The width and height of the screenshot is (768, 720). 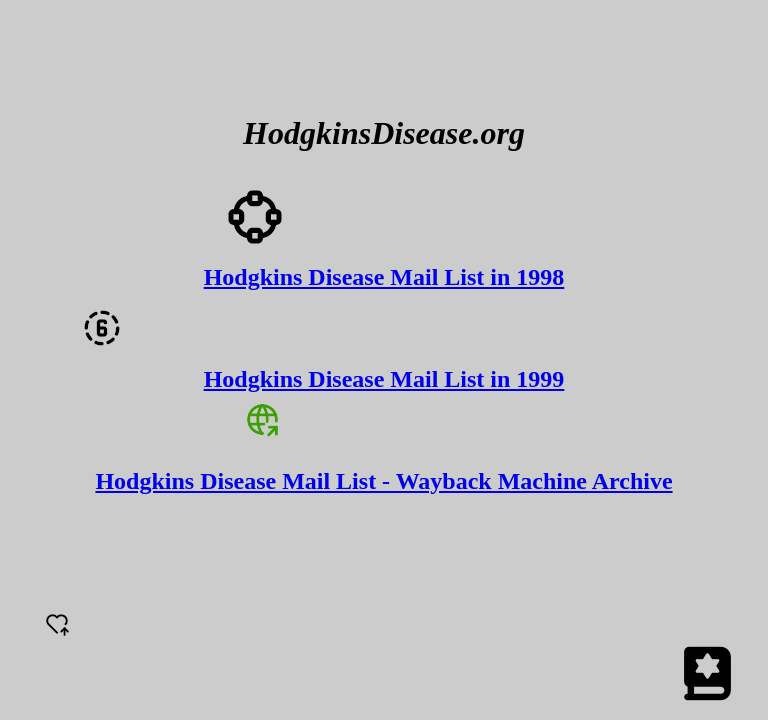 I want to click on access Jewish religious texts or scriptures, so click(x=707, y=673).